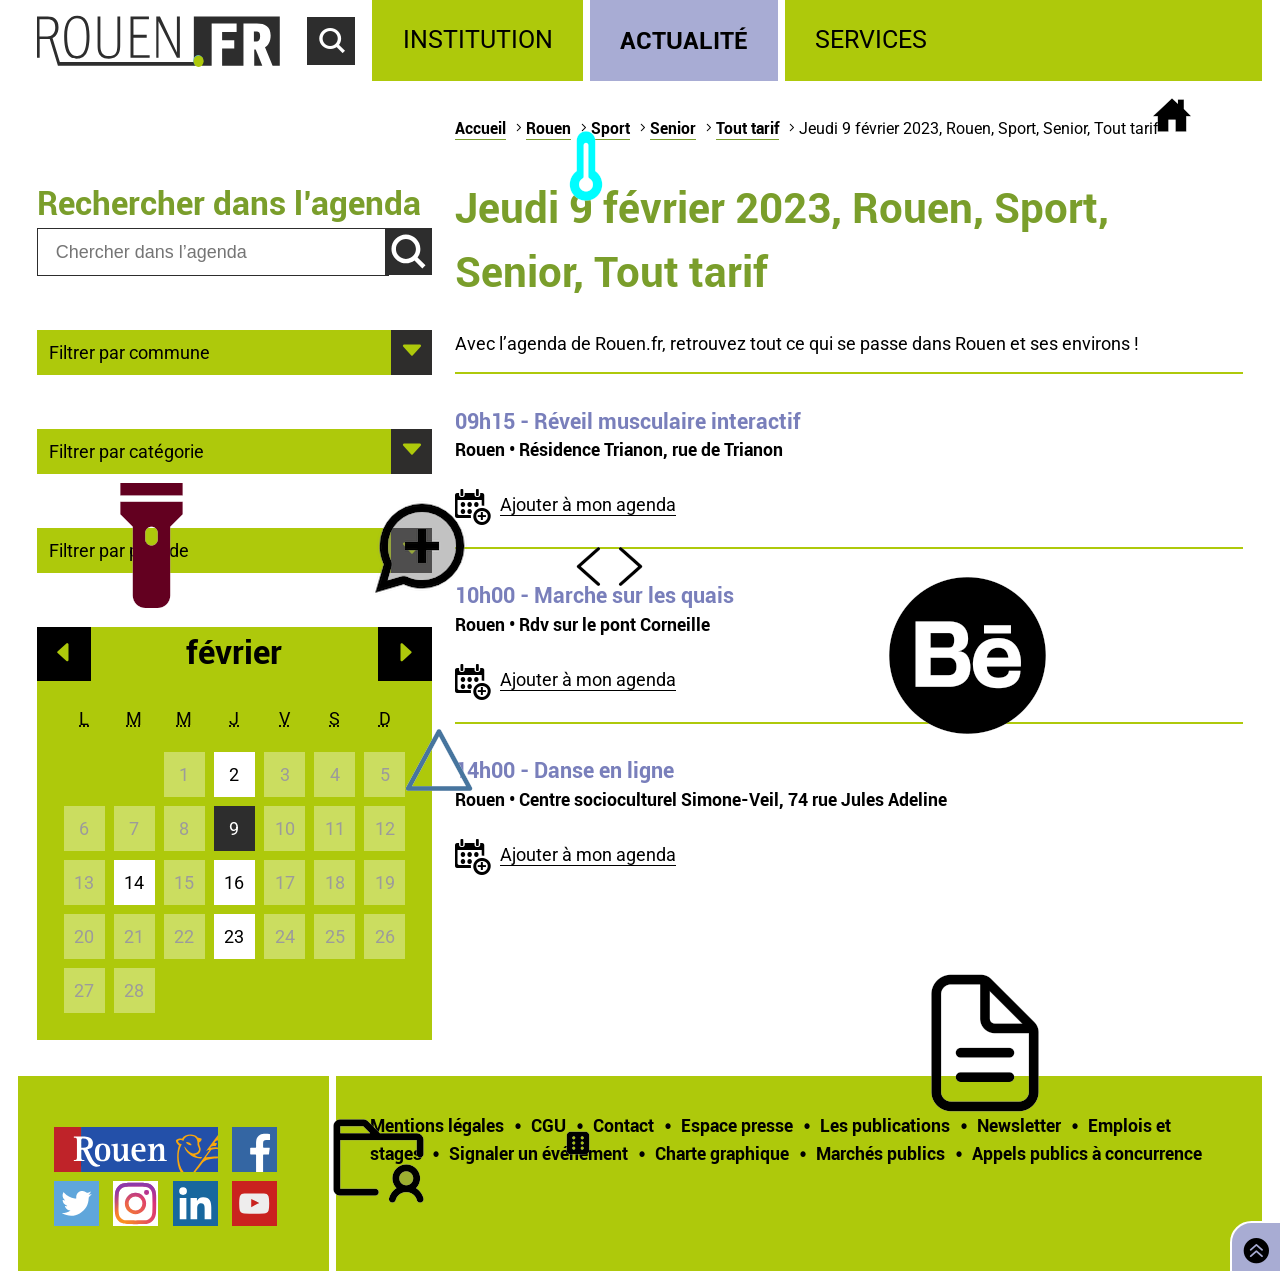  Describe the element at coordinates (578, 1143) in the screenshot. I see `randomize or shuffle content` at that location.